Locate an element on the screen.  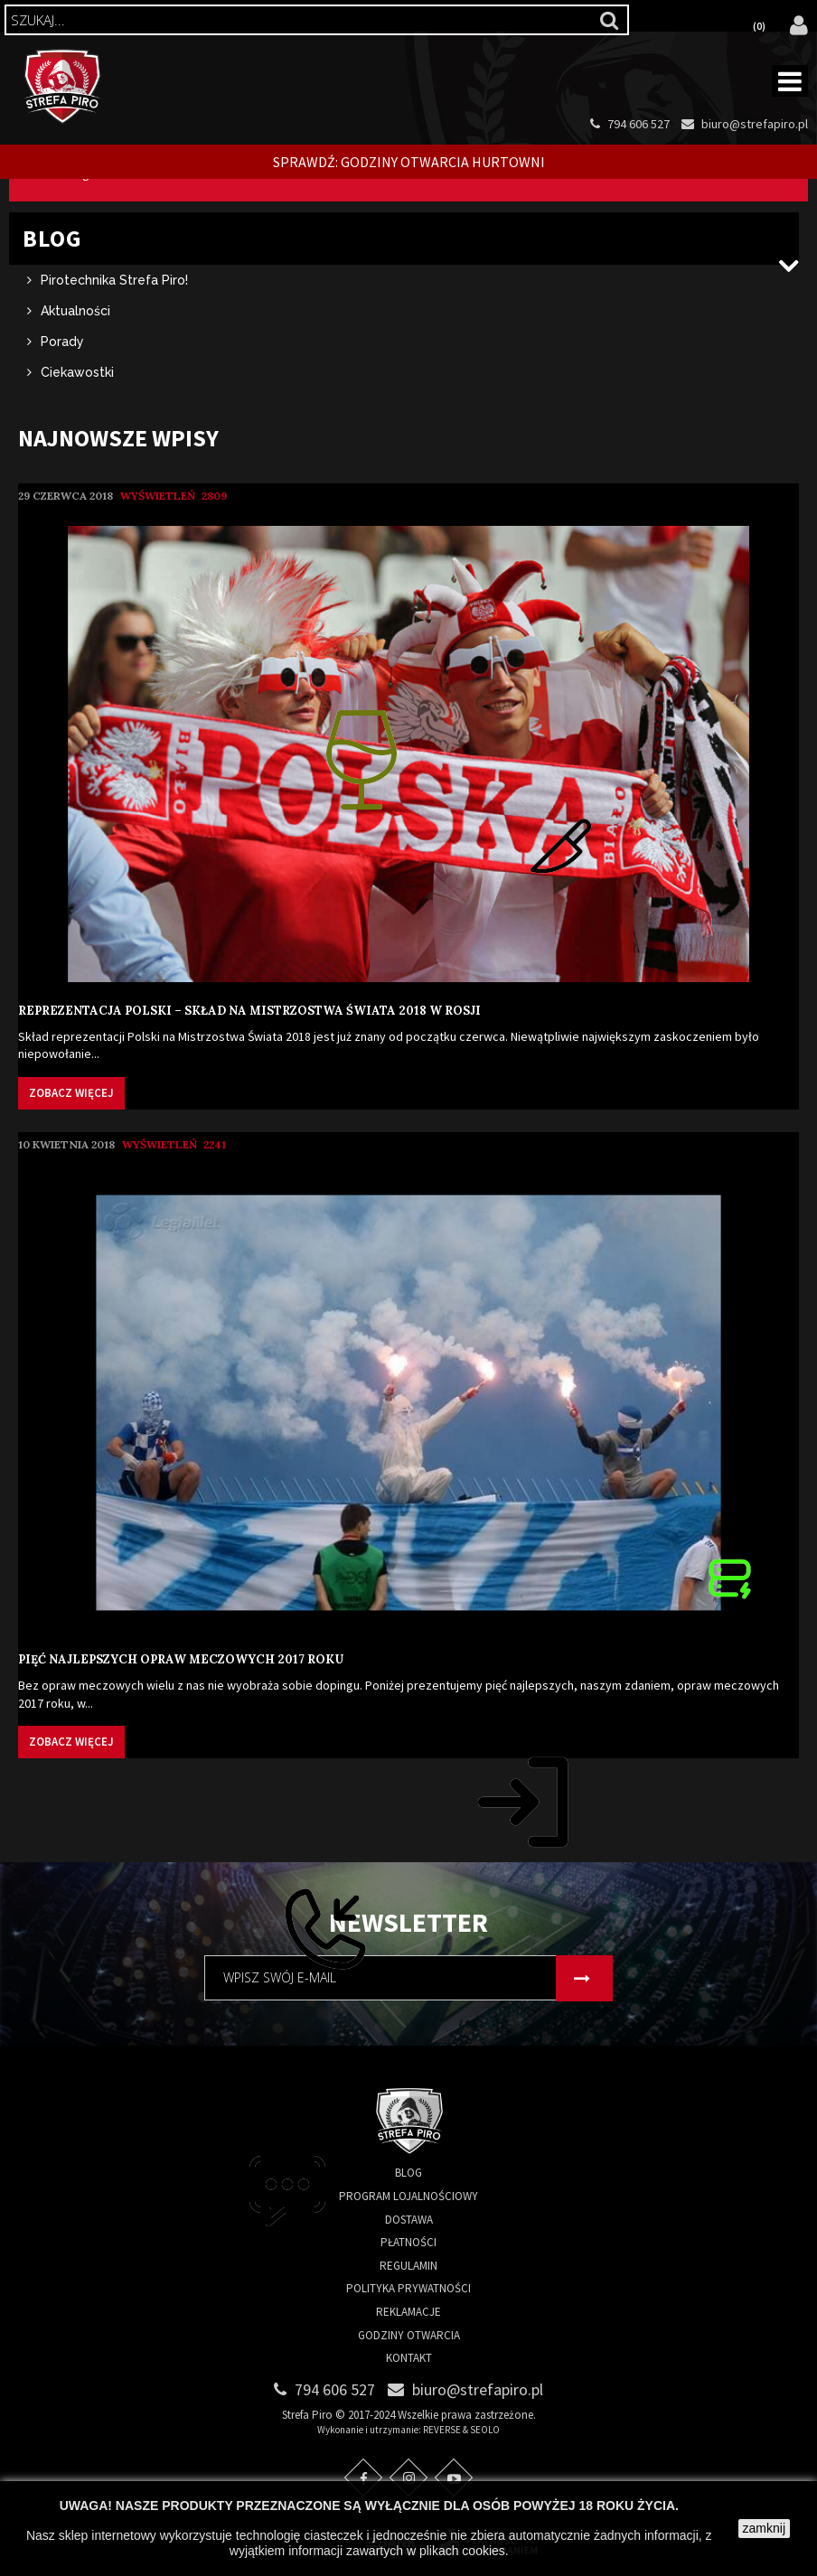
kitchen or cooking tools category is located at coordinates (560, 847).